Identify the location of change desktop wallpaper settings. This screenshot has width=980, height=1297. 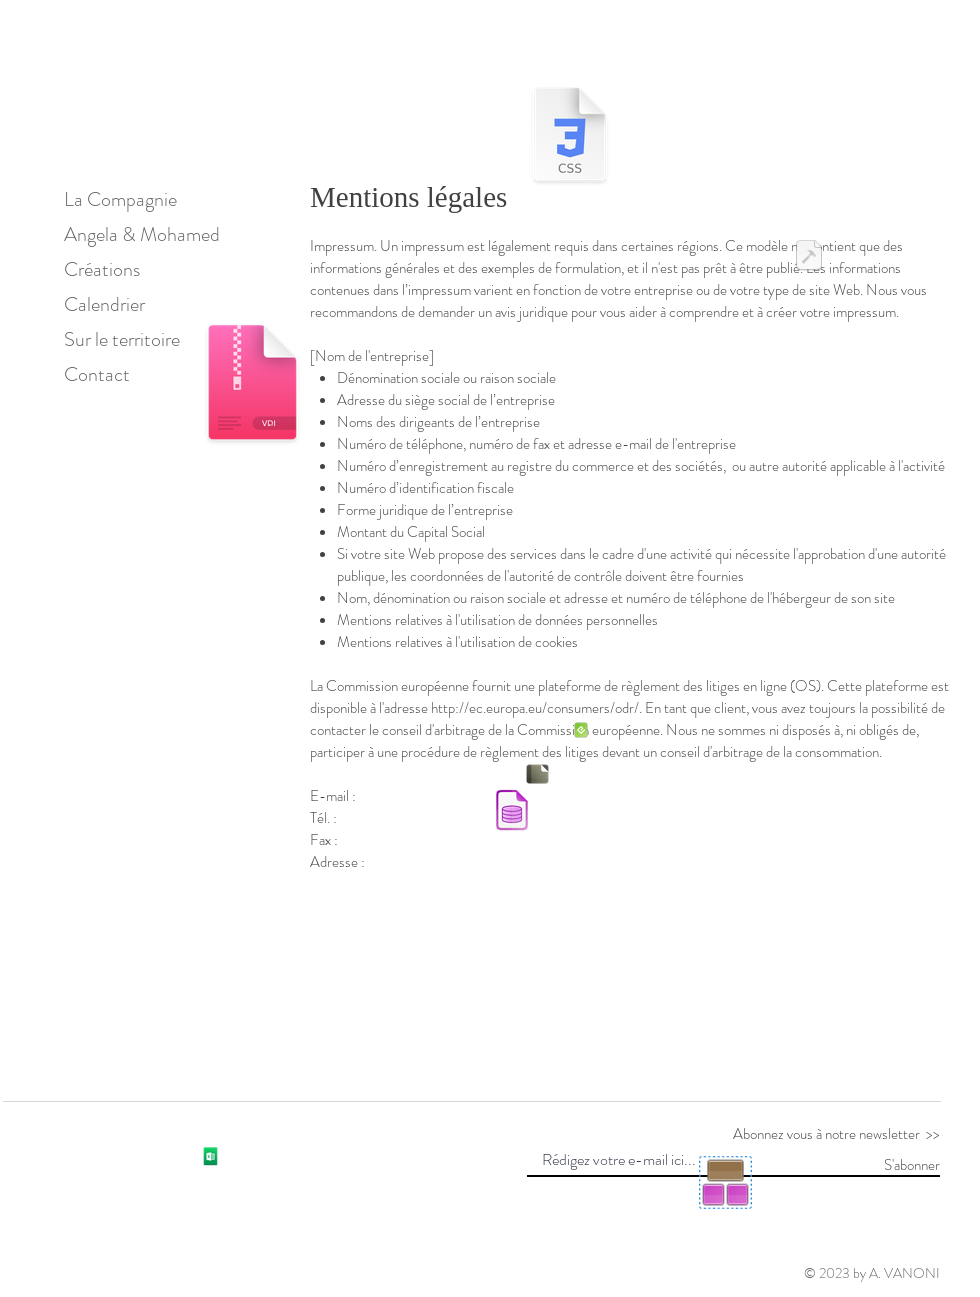
(537, 773).